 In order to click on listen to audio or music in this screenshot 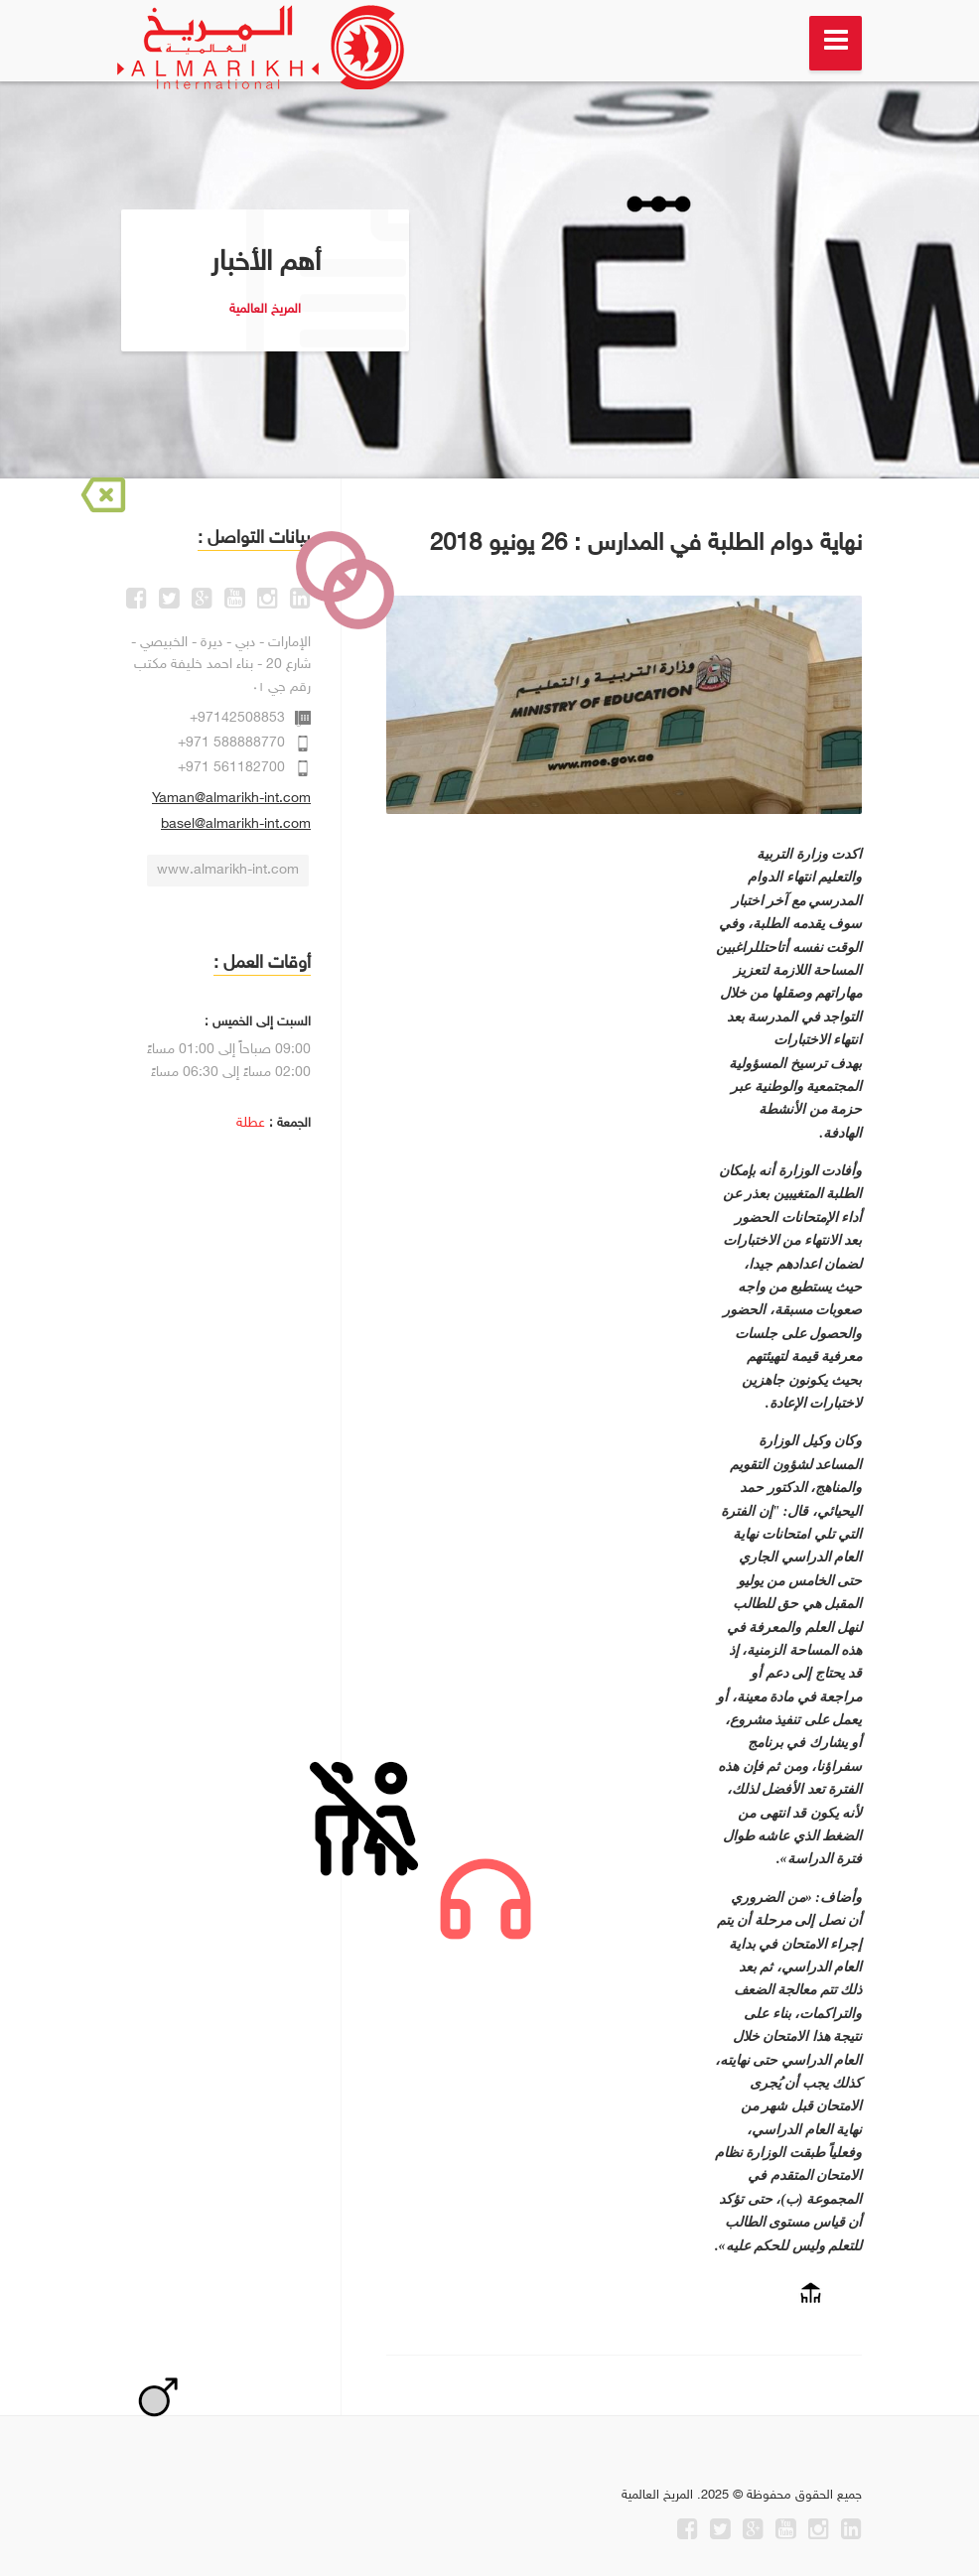, I will do `click(486, 1904)`.